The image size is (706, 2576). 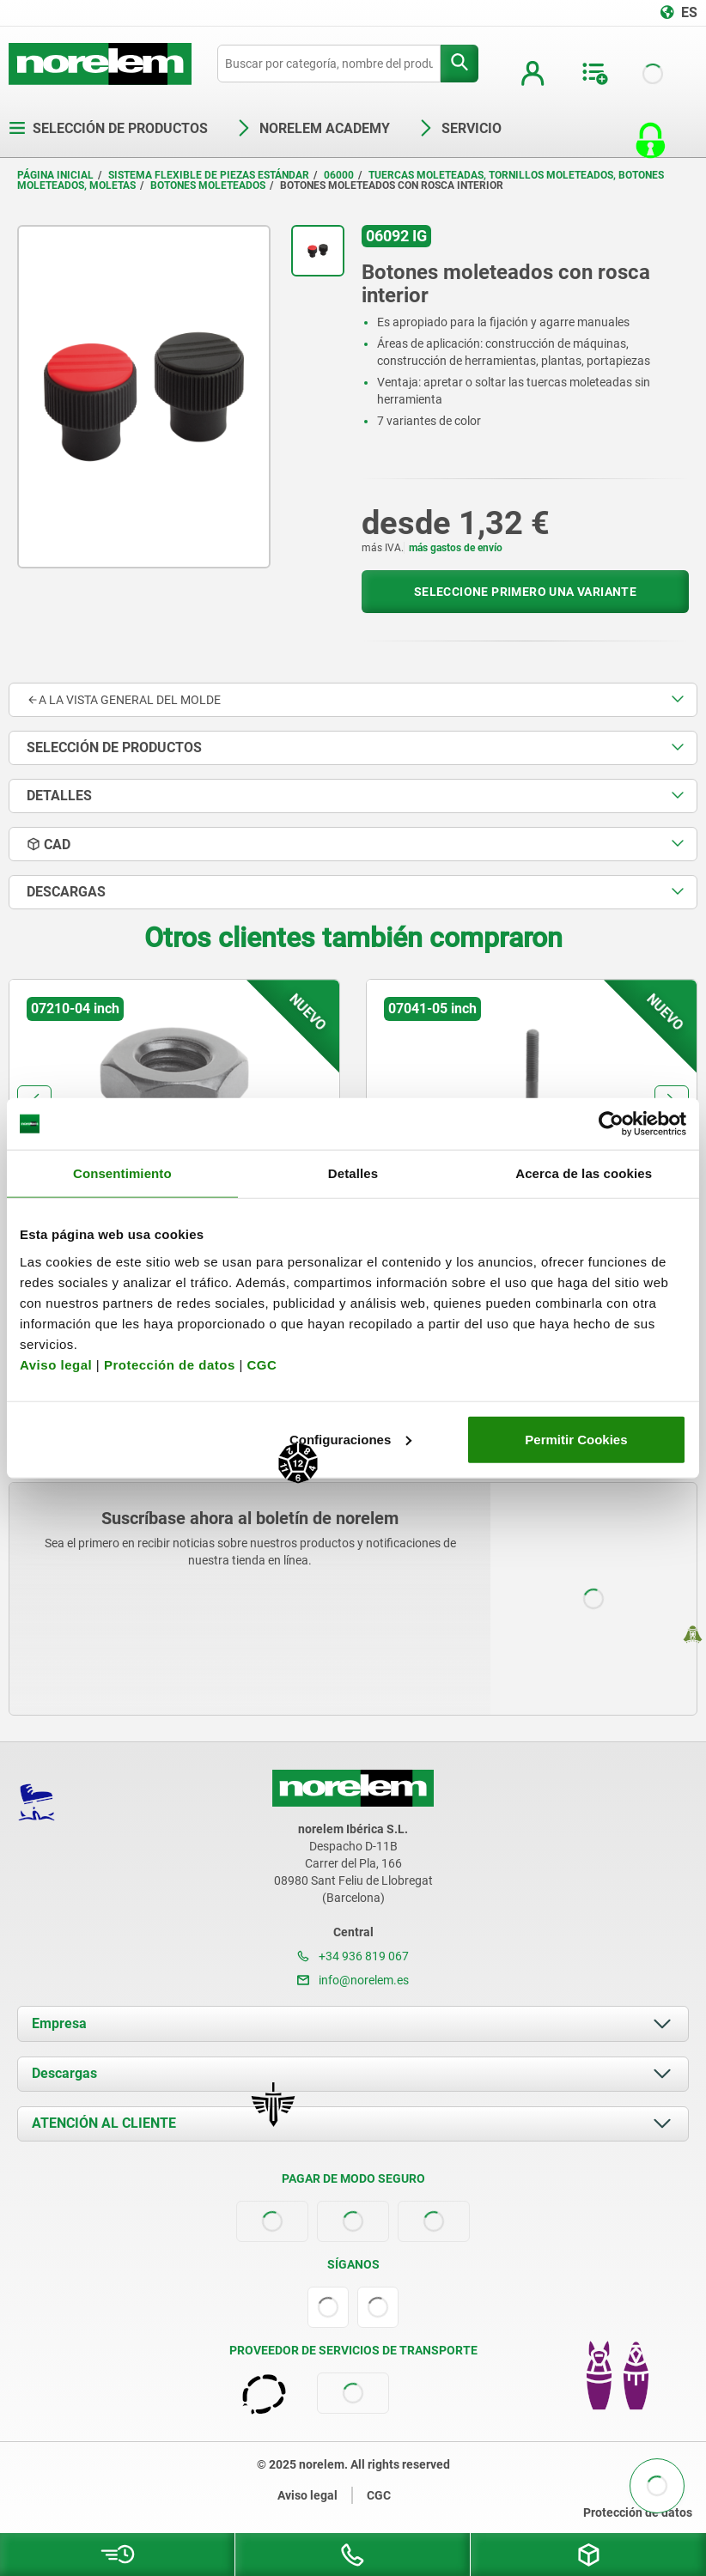 I want to click on access ancient Egyptian artifacts or collectibles, so click(x=618, y=2375).